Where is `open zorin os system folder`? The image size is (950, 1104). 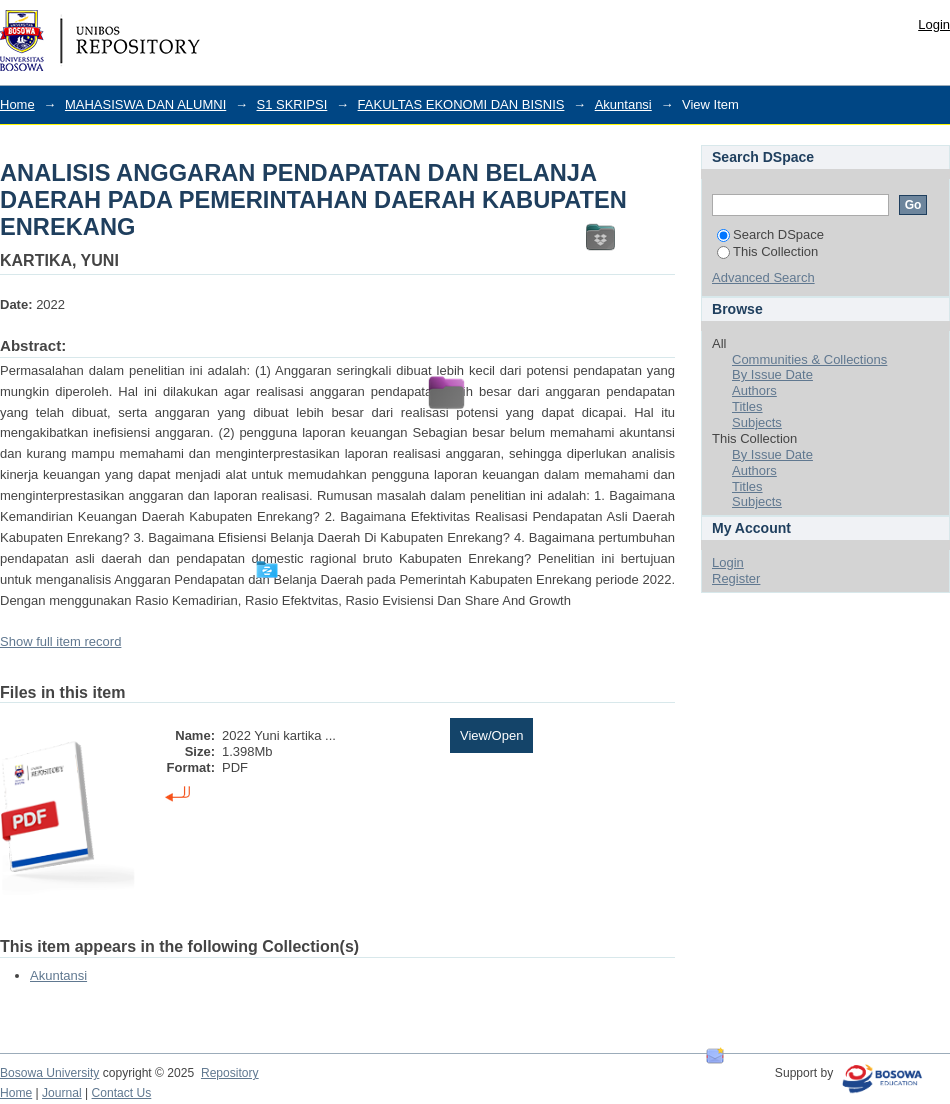
open zorin os system folder is located at coordinates (267, 570).